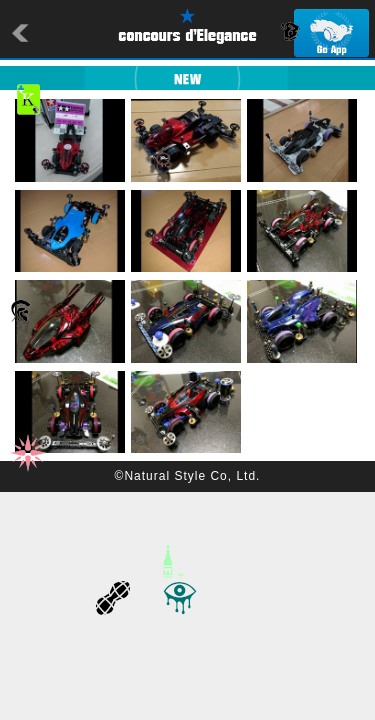 The height and width of the screenshot is (720, 375). Describe the element at coordinates (28, 453) in the screenshot. I see `indicates a hazard or danger zone in gameplay` at that location.